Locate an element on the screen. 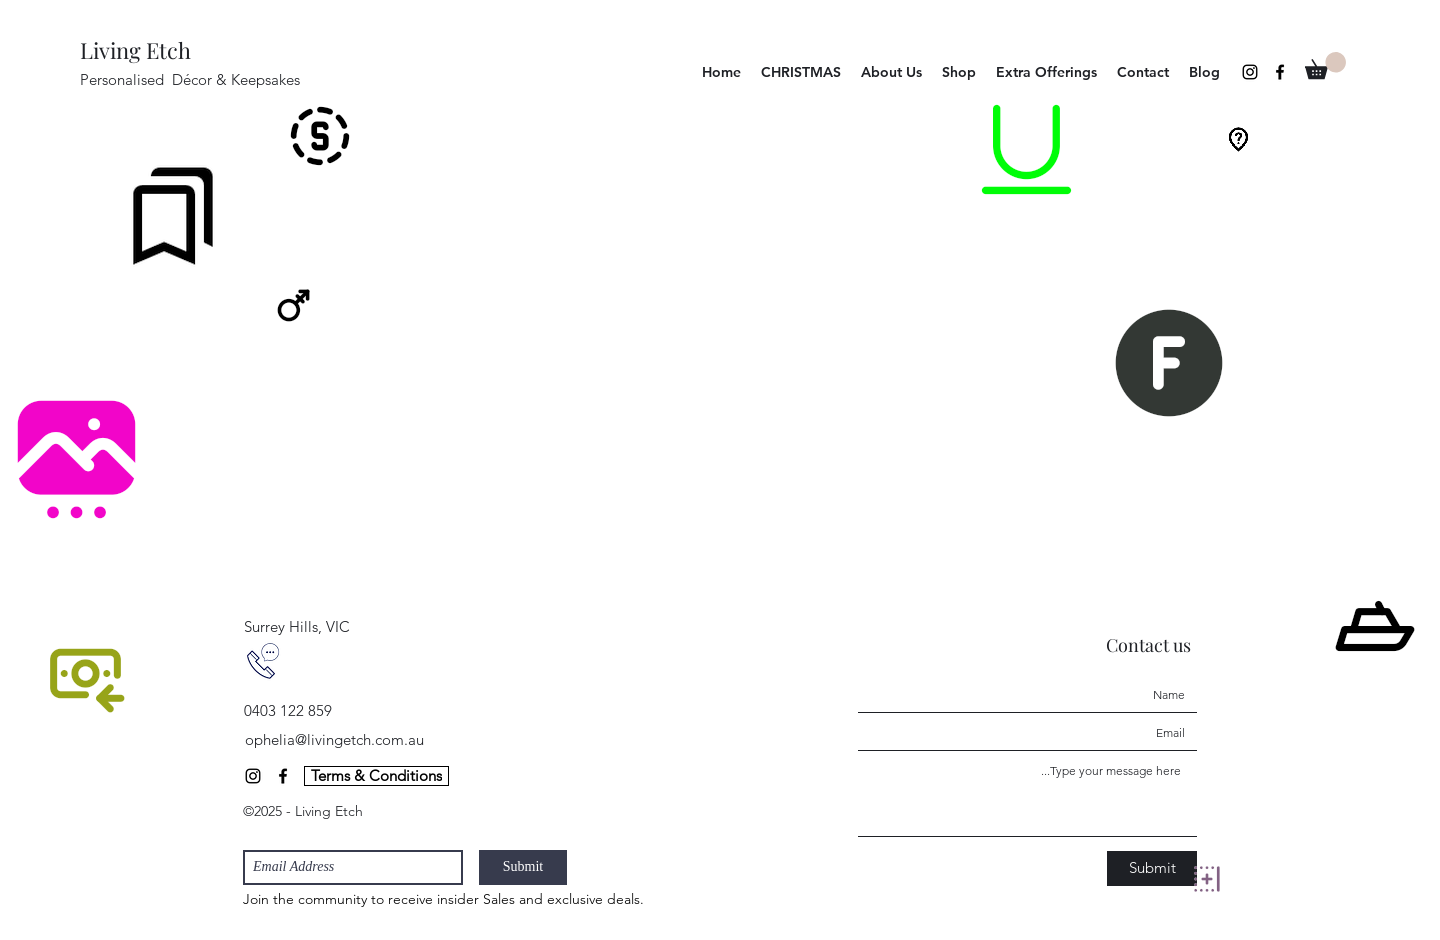 Image resolution: width=1440 pixels, height=940 pixels. unknown or unverified location is located at coordinates (1238, 139).